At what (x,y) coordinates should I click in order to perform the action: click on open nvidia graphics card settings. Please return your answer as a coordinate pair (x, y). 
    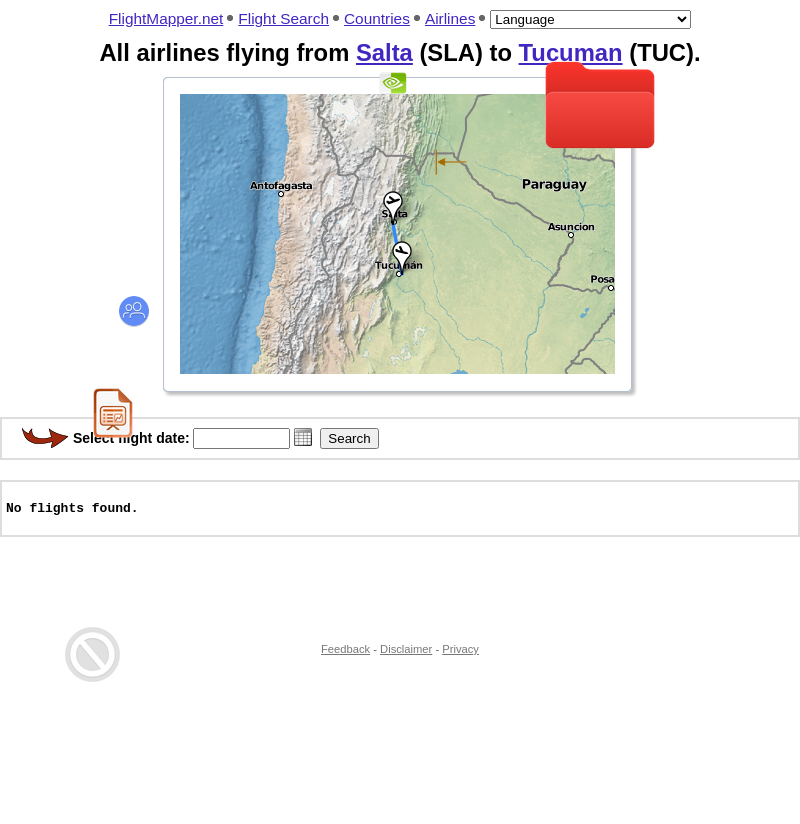
    Looking at the image, I should click on (393, 83).